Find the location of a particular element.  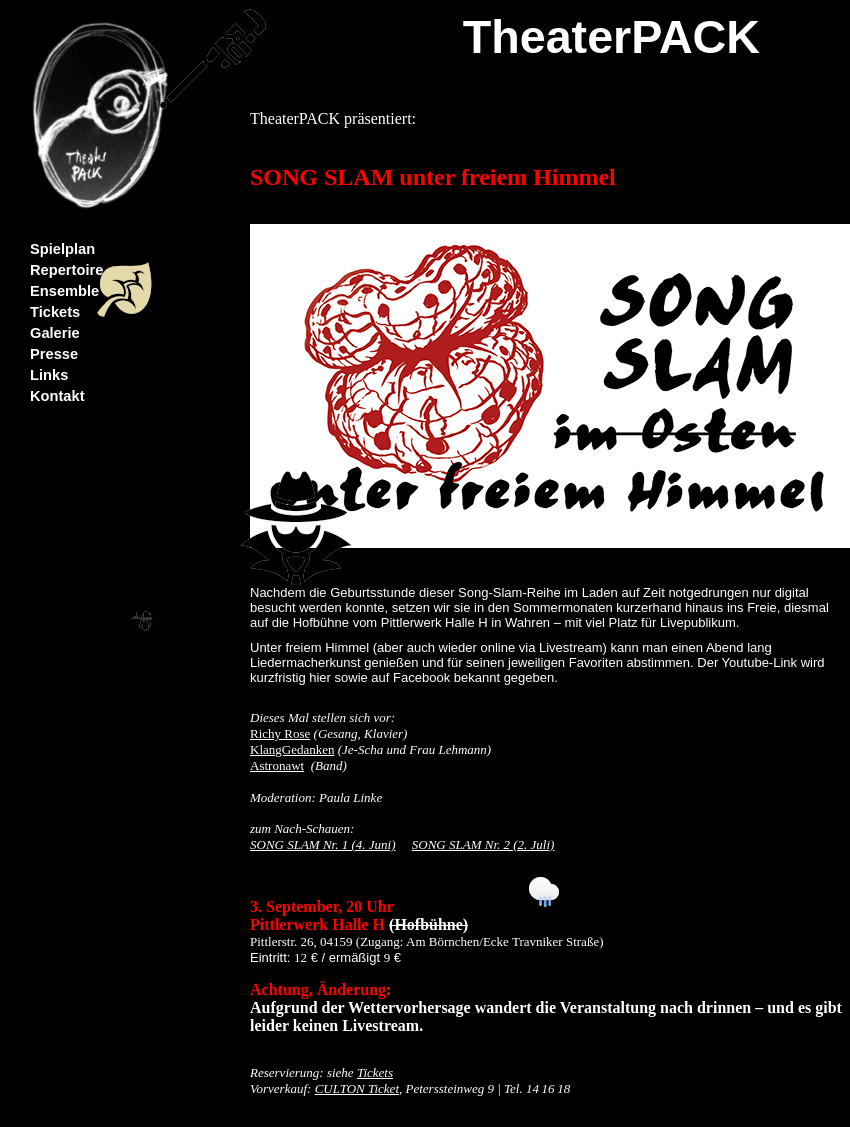

indicates hidden complexity or underlying data not immediately visible is located at coordinates (142, 621).